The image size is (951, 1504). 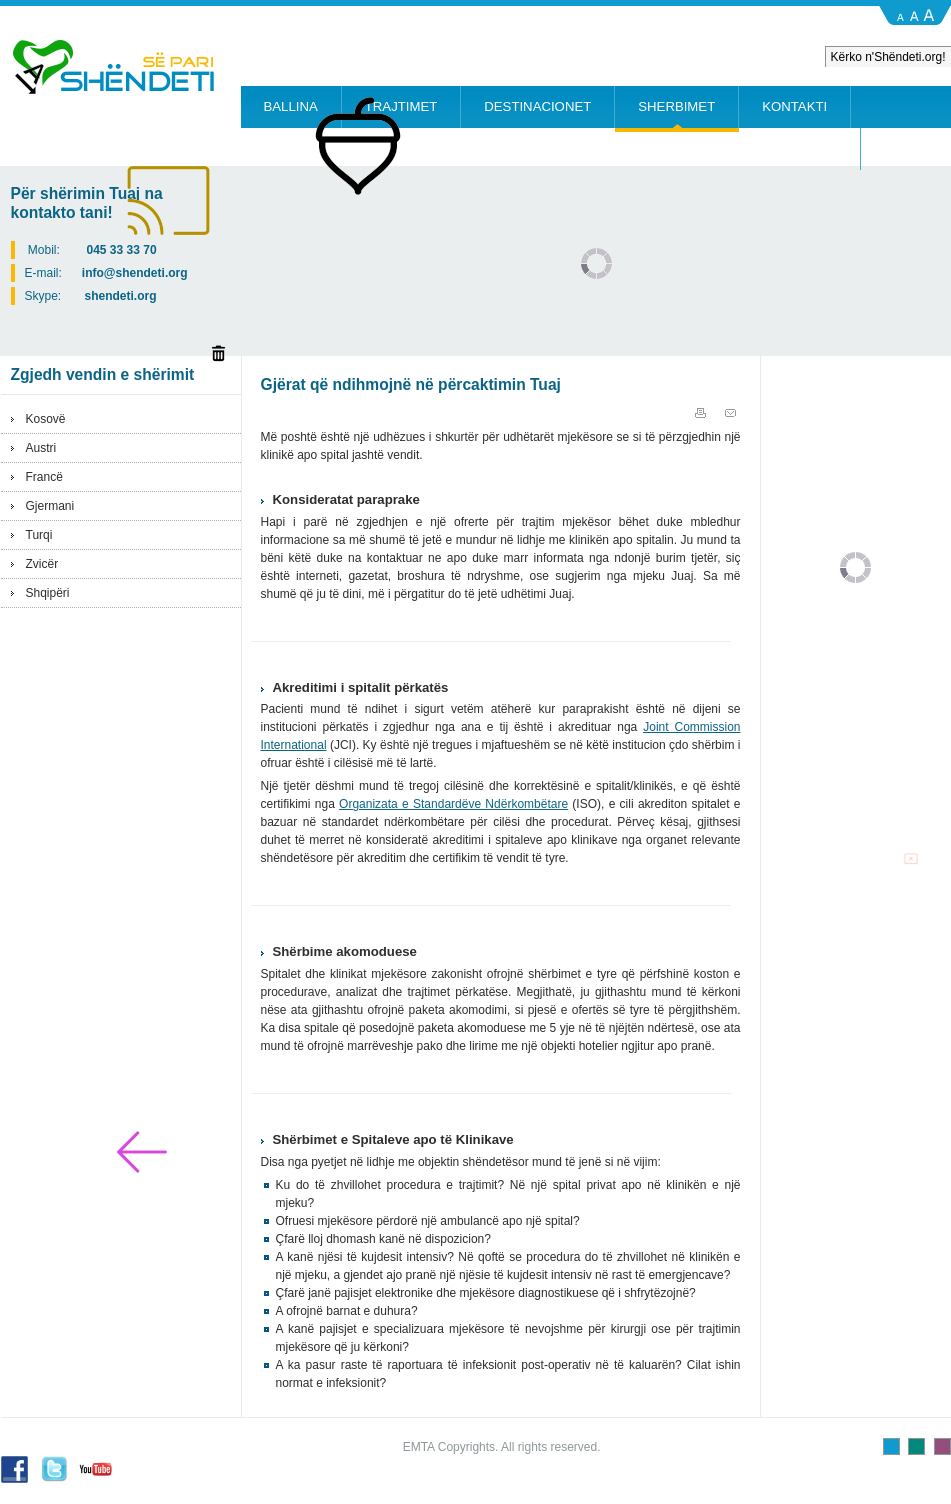 I want to click on cast your screen to another device, so click(x=168, y=200).